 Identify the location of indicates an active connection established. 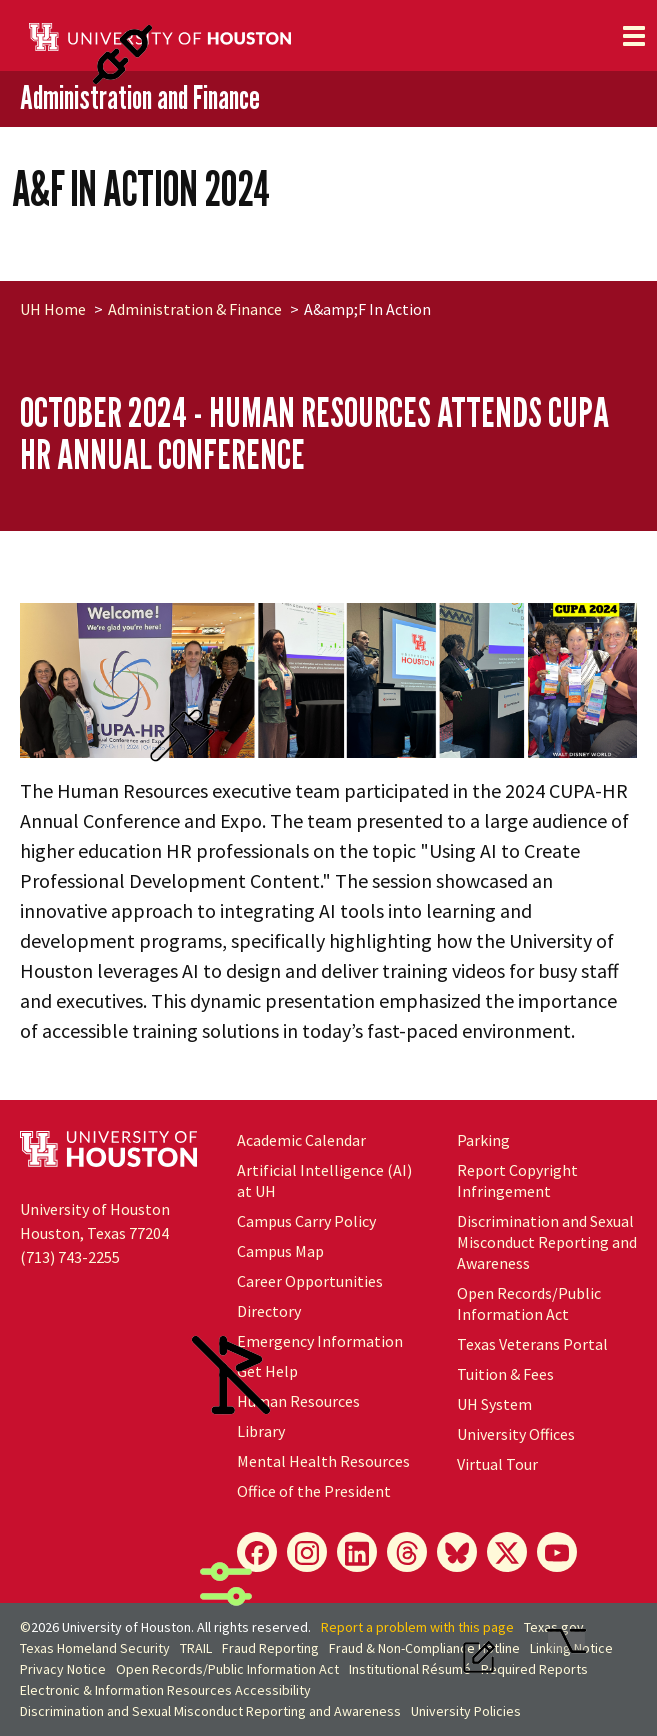
(122, 54).